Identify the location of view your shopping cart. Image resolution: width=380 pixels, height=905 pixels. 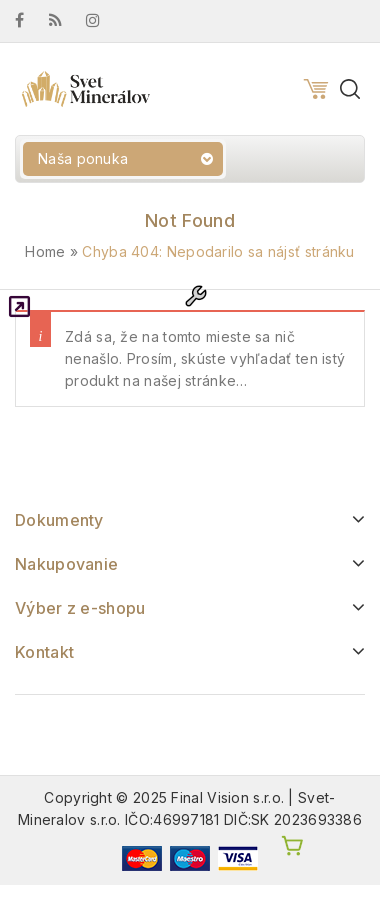
(292, 845).